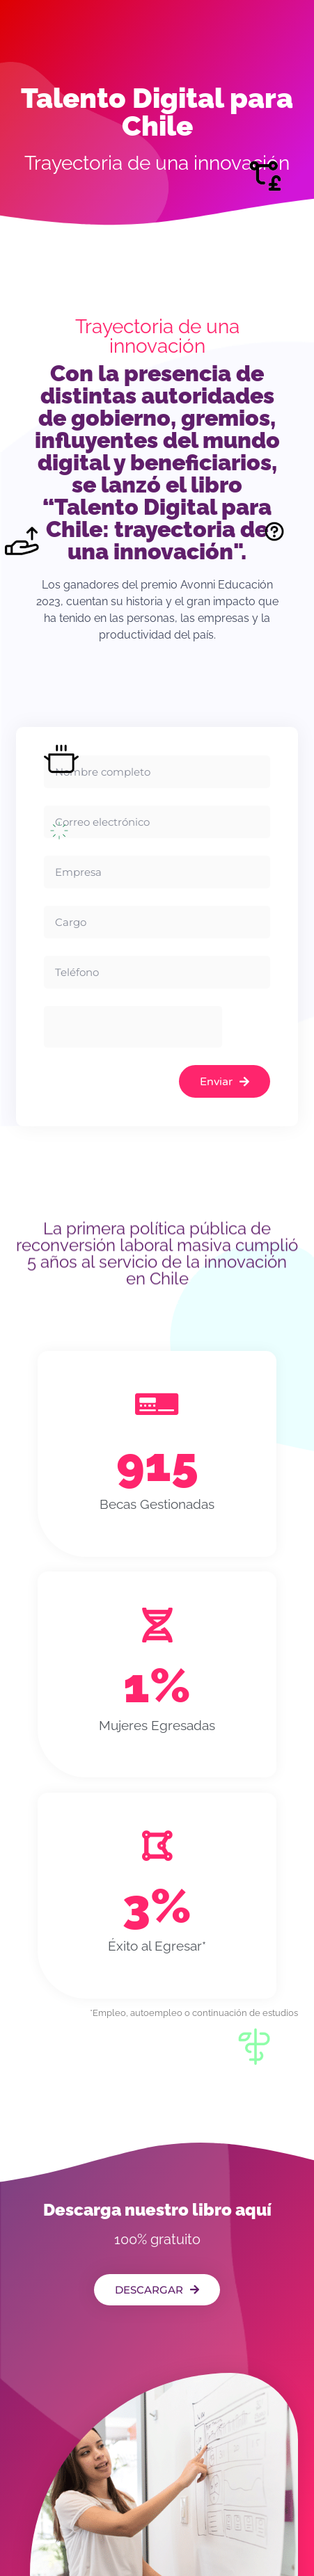  I want to click on access health or medical services, so click(256, 2047).